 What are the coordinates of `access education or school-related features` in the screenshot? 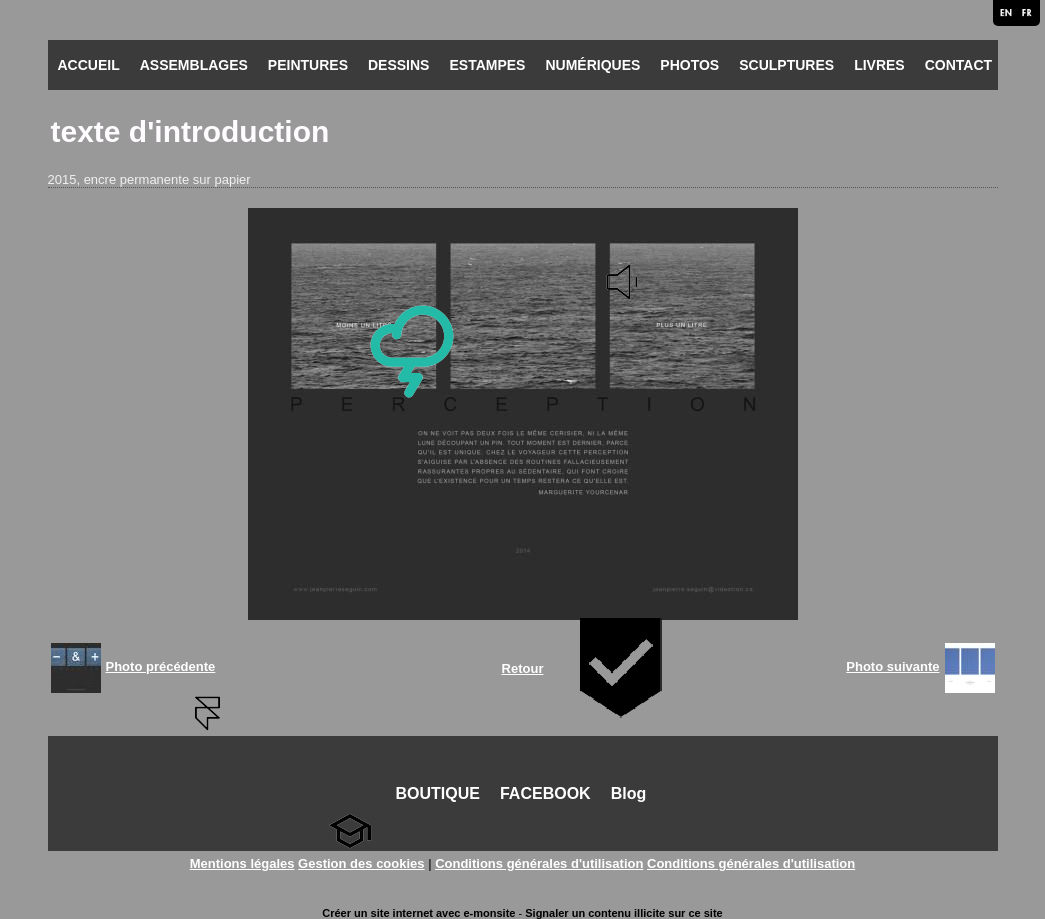 It's located at (350, 831).